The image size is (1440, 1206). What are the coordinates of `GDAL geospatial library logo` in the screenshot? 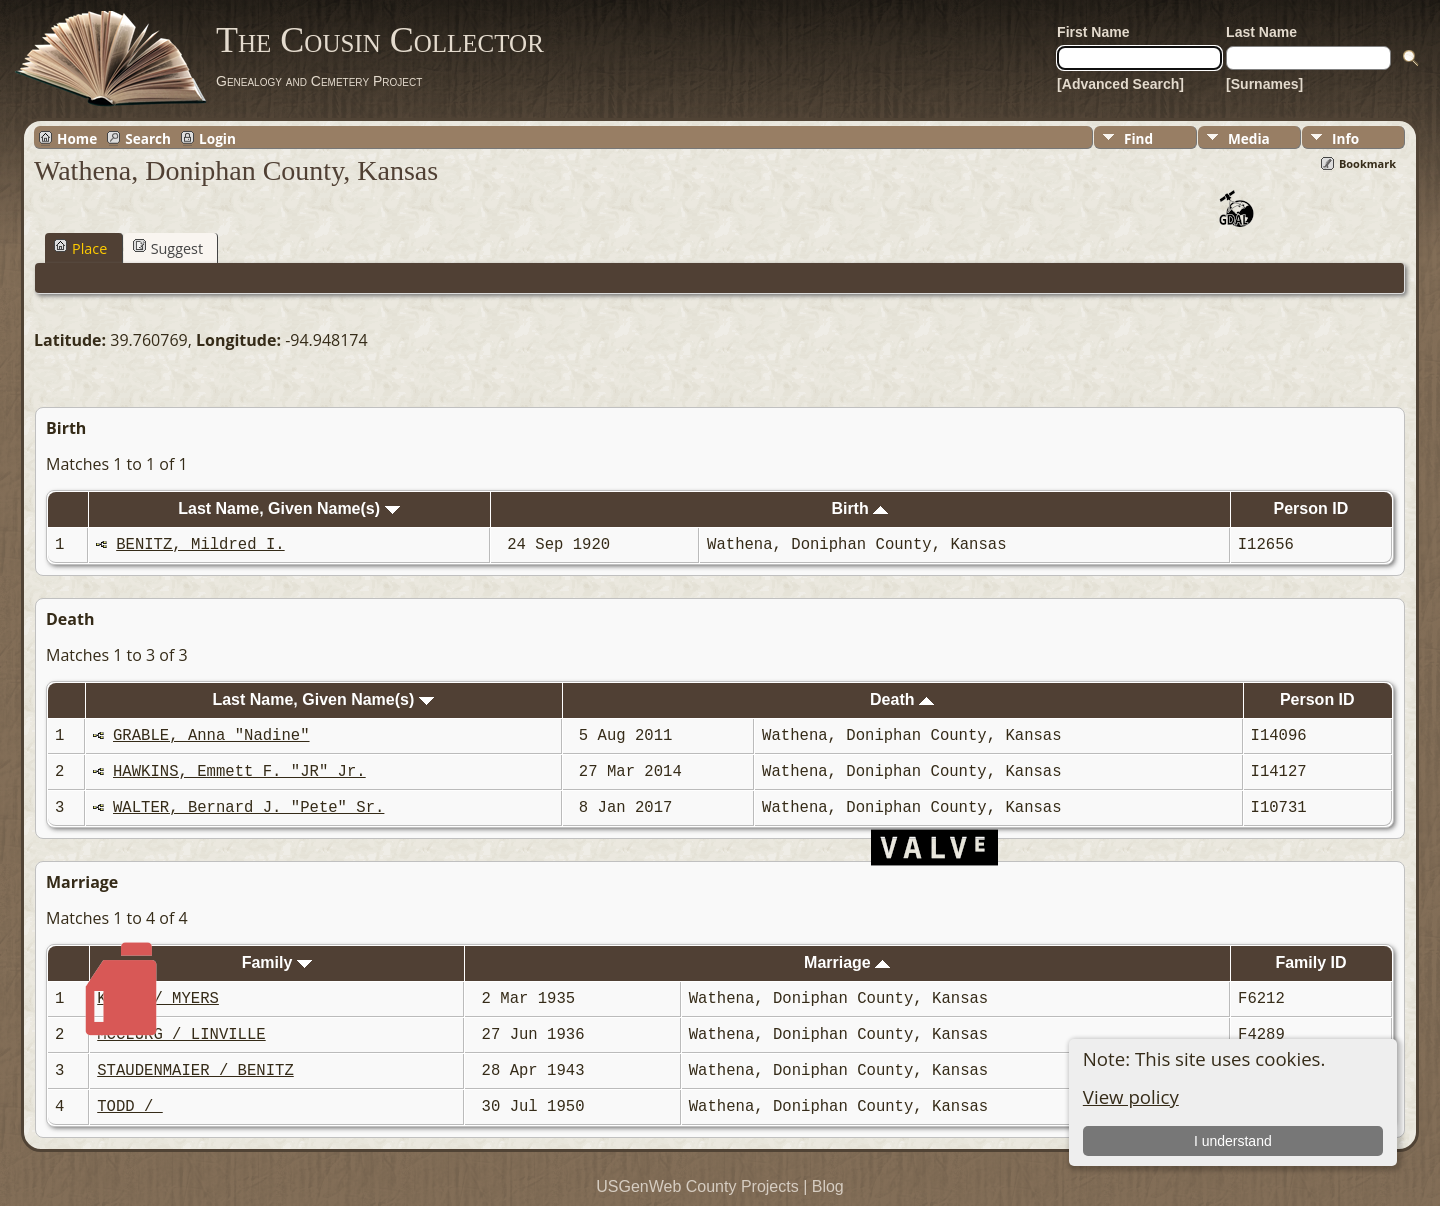 It's located at (1236, 208).